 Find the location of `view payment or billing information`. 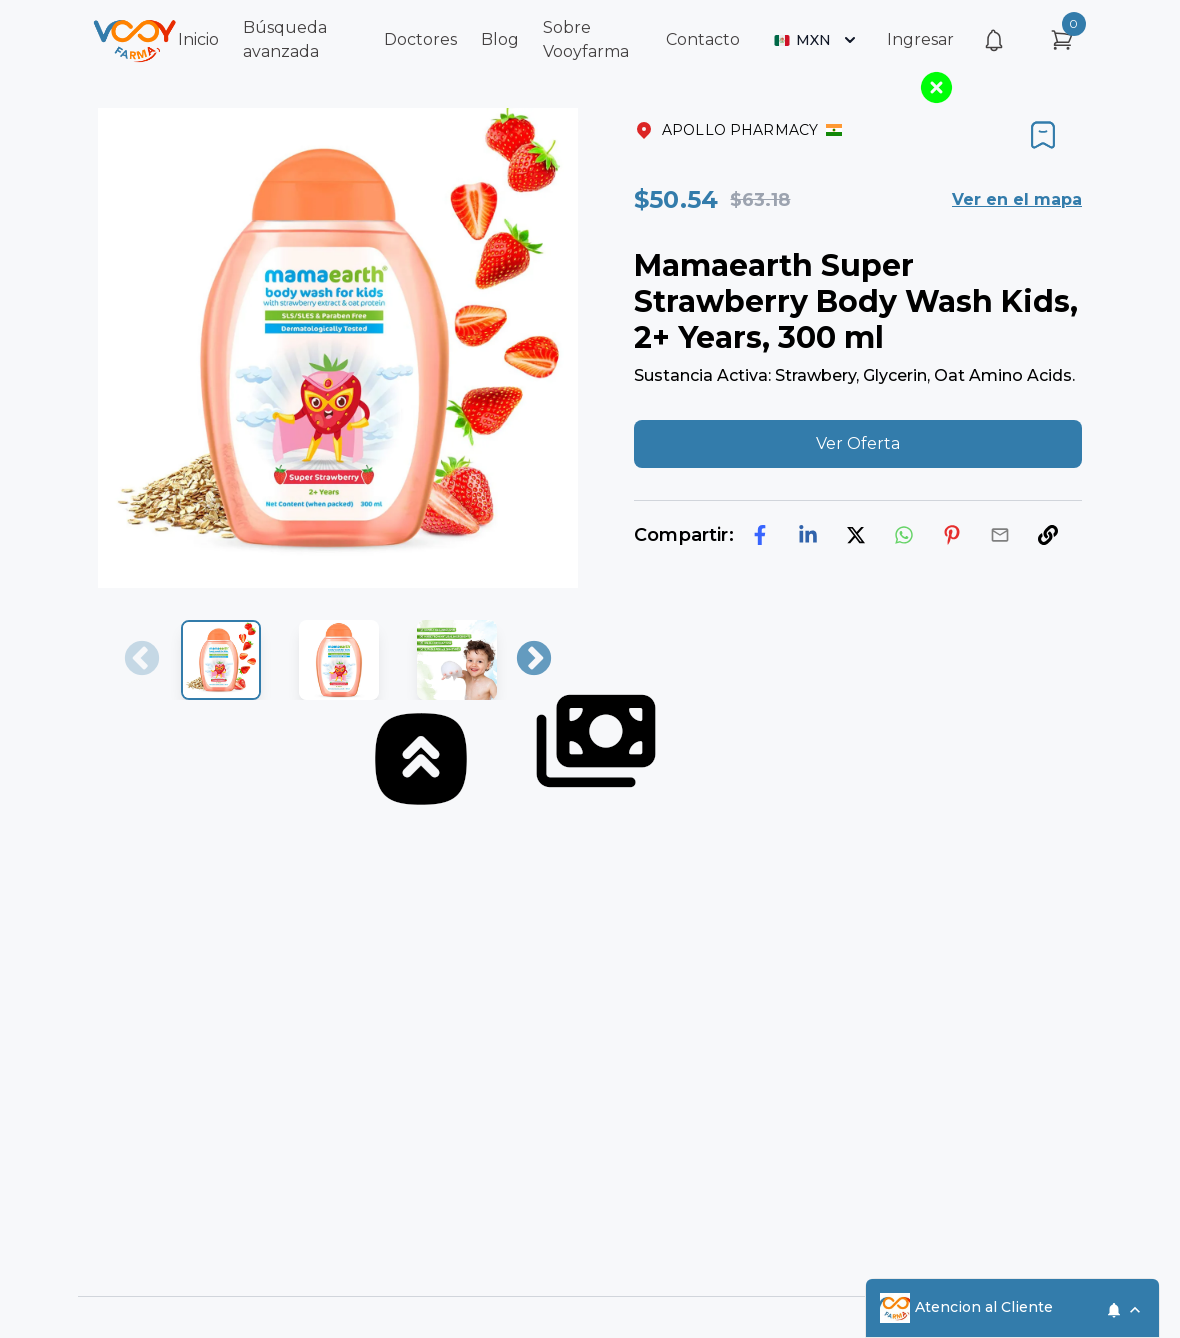

view payment or billing information is located at coordinates (596, 741).